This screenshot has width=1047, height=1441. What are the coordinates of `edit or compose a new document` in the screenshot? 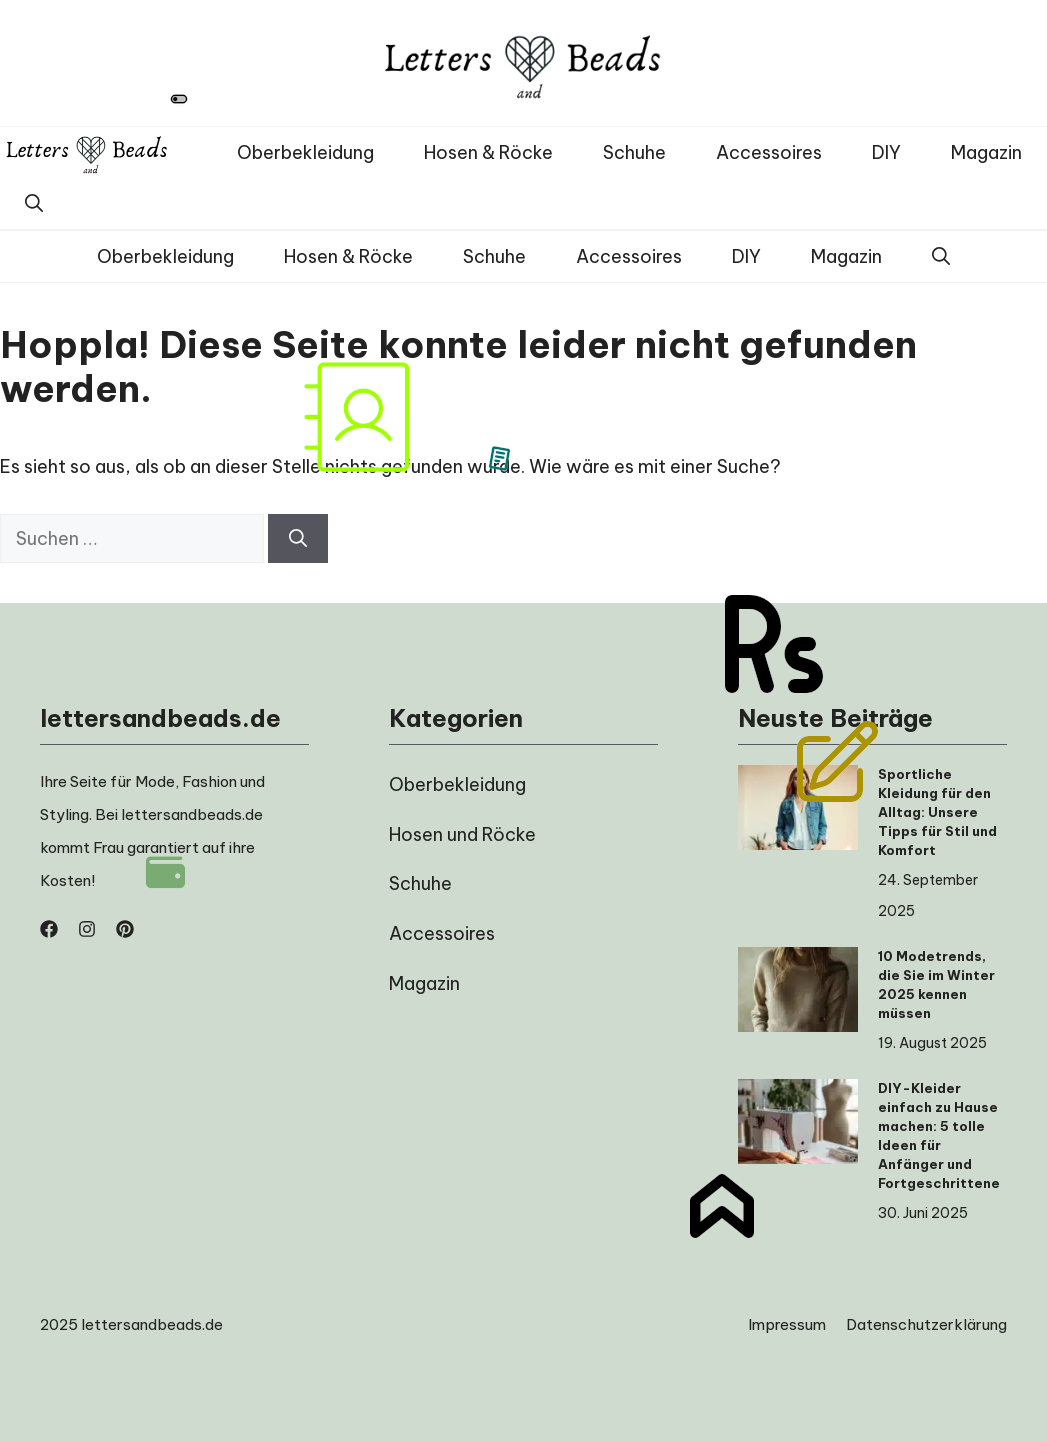 It's located at (836, 763).